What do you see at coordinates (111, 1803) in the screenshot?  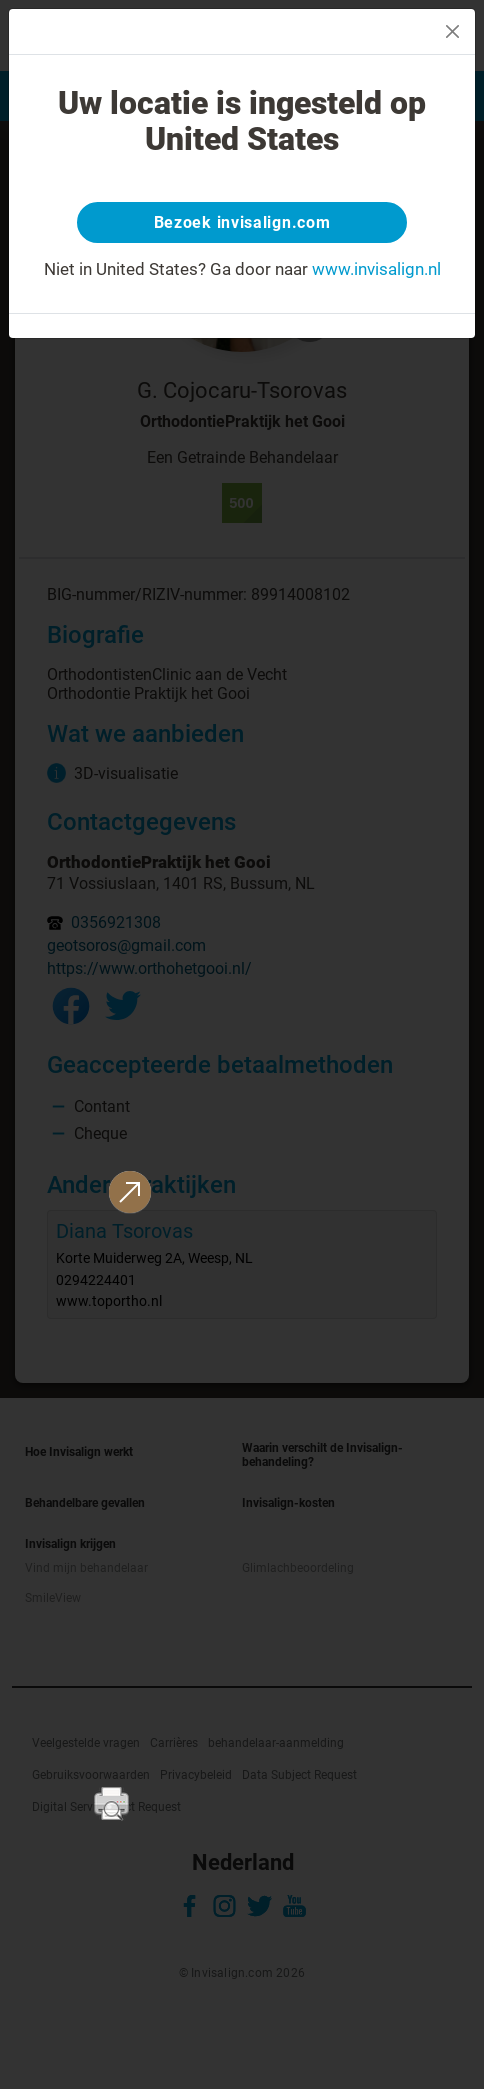 I see `preview document before printing` at bounding box center [111, 1803].